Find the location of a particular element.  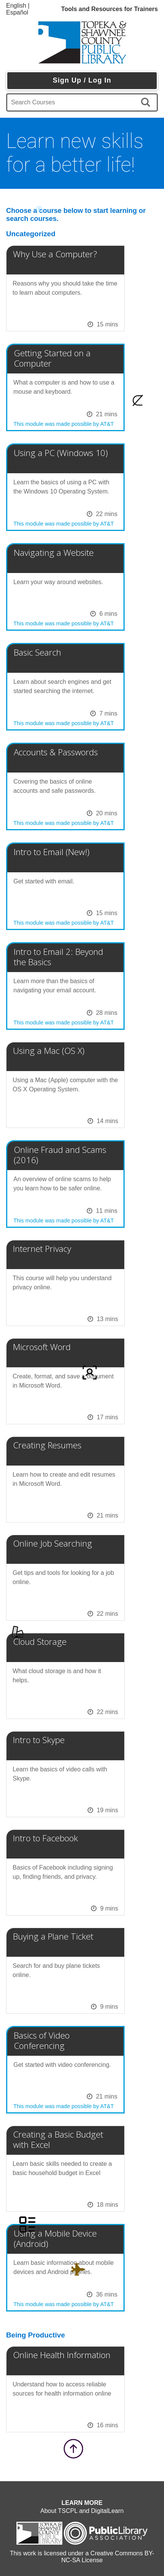

focus on current user profile is located at coordinates (89, 1372).